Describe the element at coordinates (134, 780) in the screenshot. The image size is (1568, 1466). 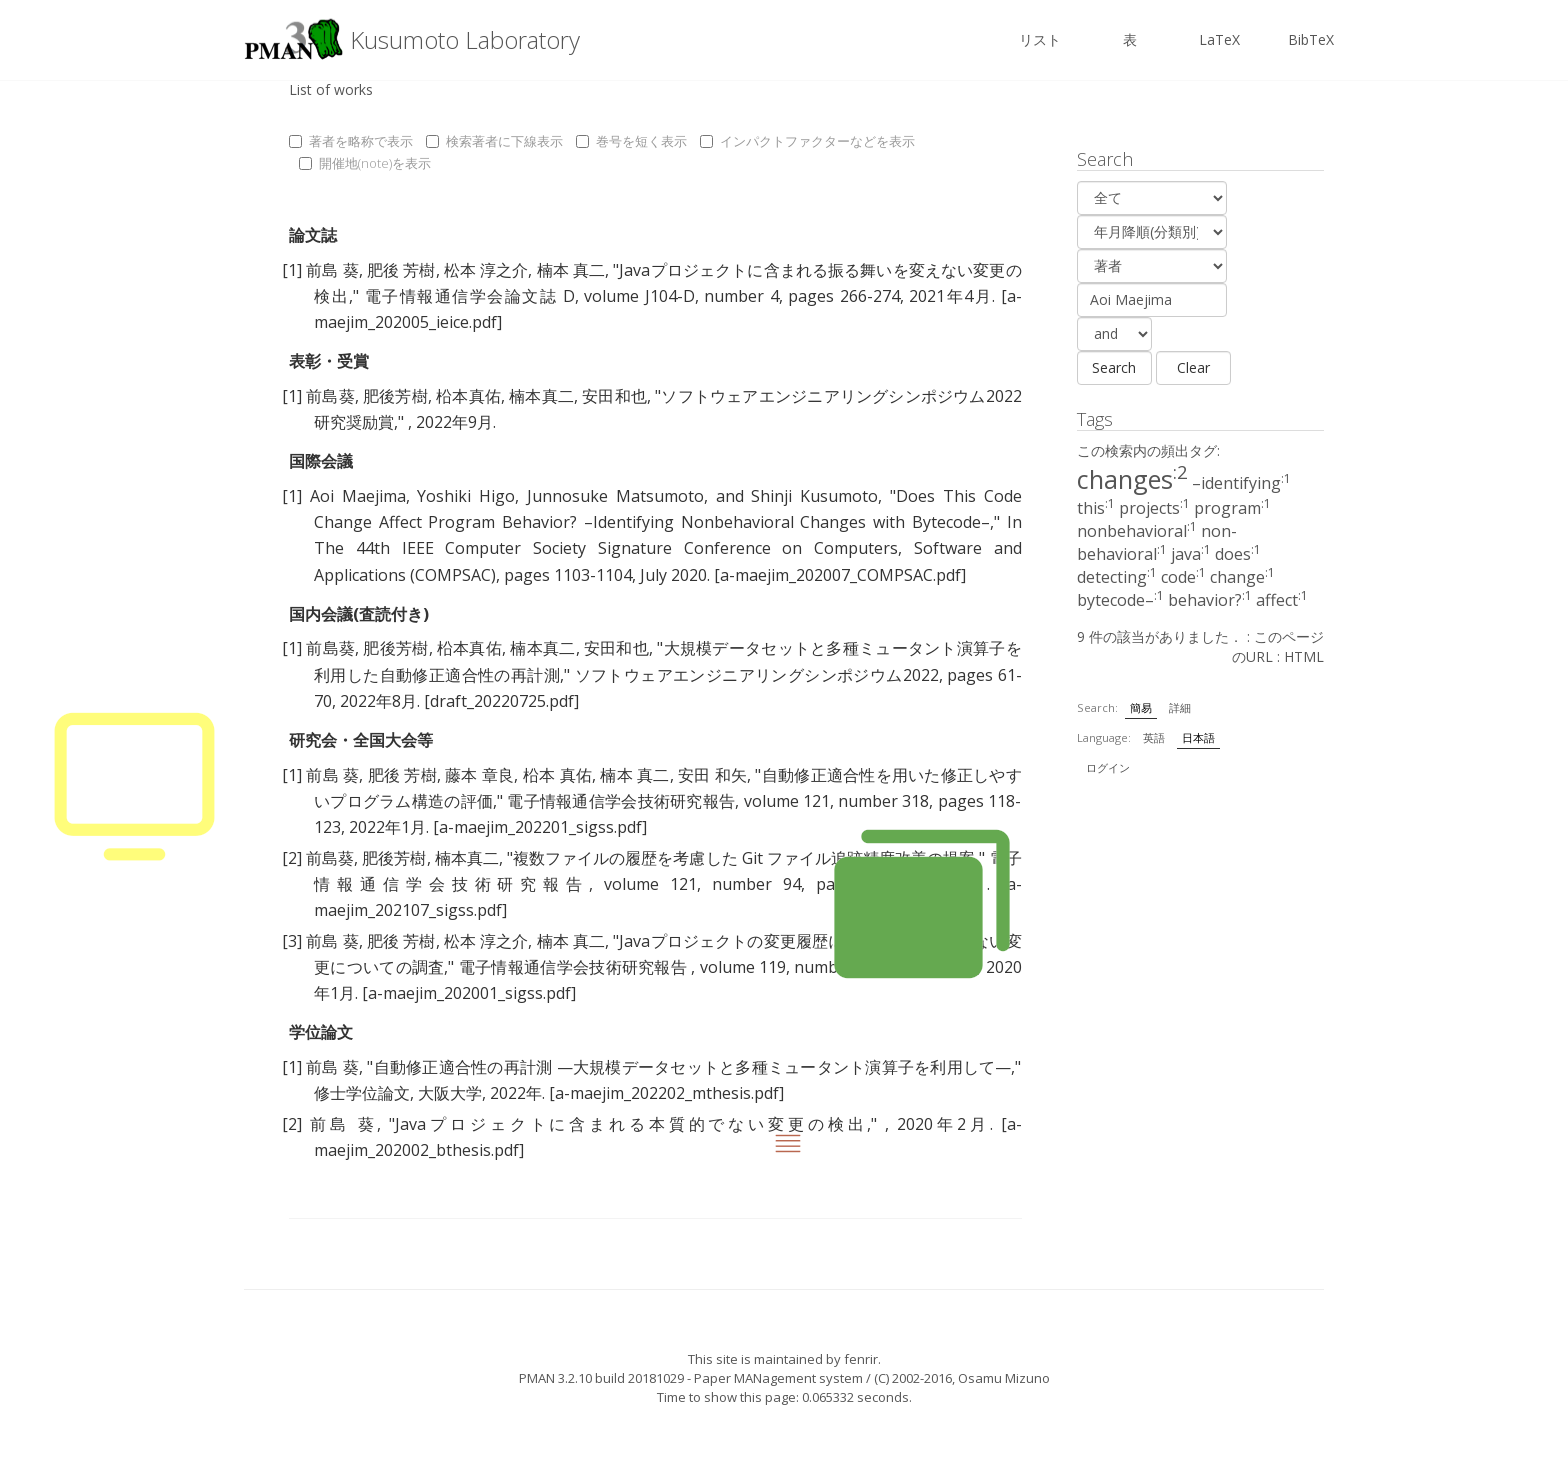
I see `switch to desktop or monitor display` at that location.